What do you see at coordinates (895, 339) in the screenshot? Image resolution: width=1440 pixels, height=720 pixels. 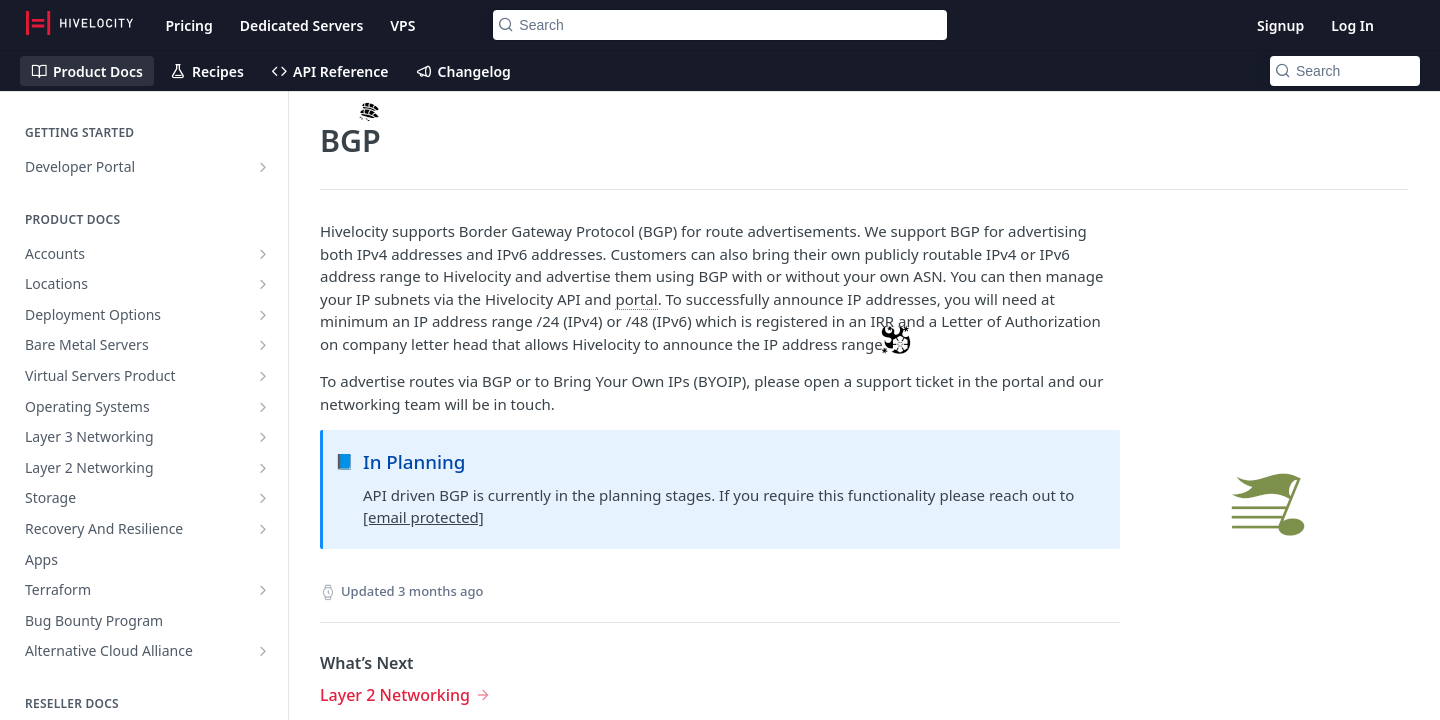 I see `cast a frostfire spell or ability` at bounding box center [895, 339].